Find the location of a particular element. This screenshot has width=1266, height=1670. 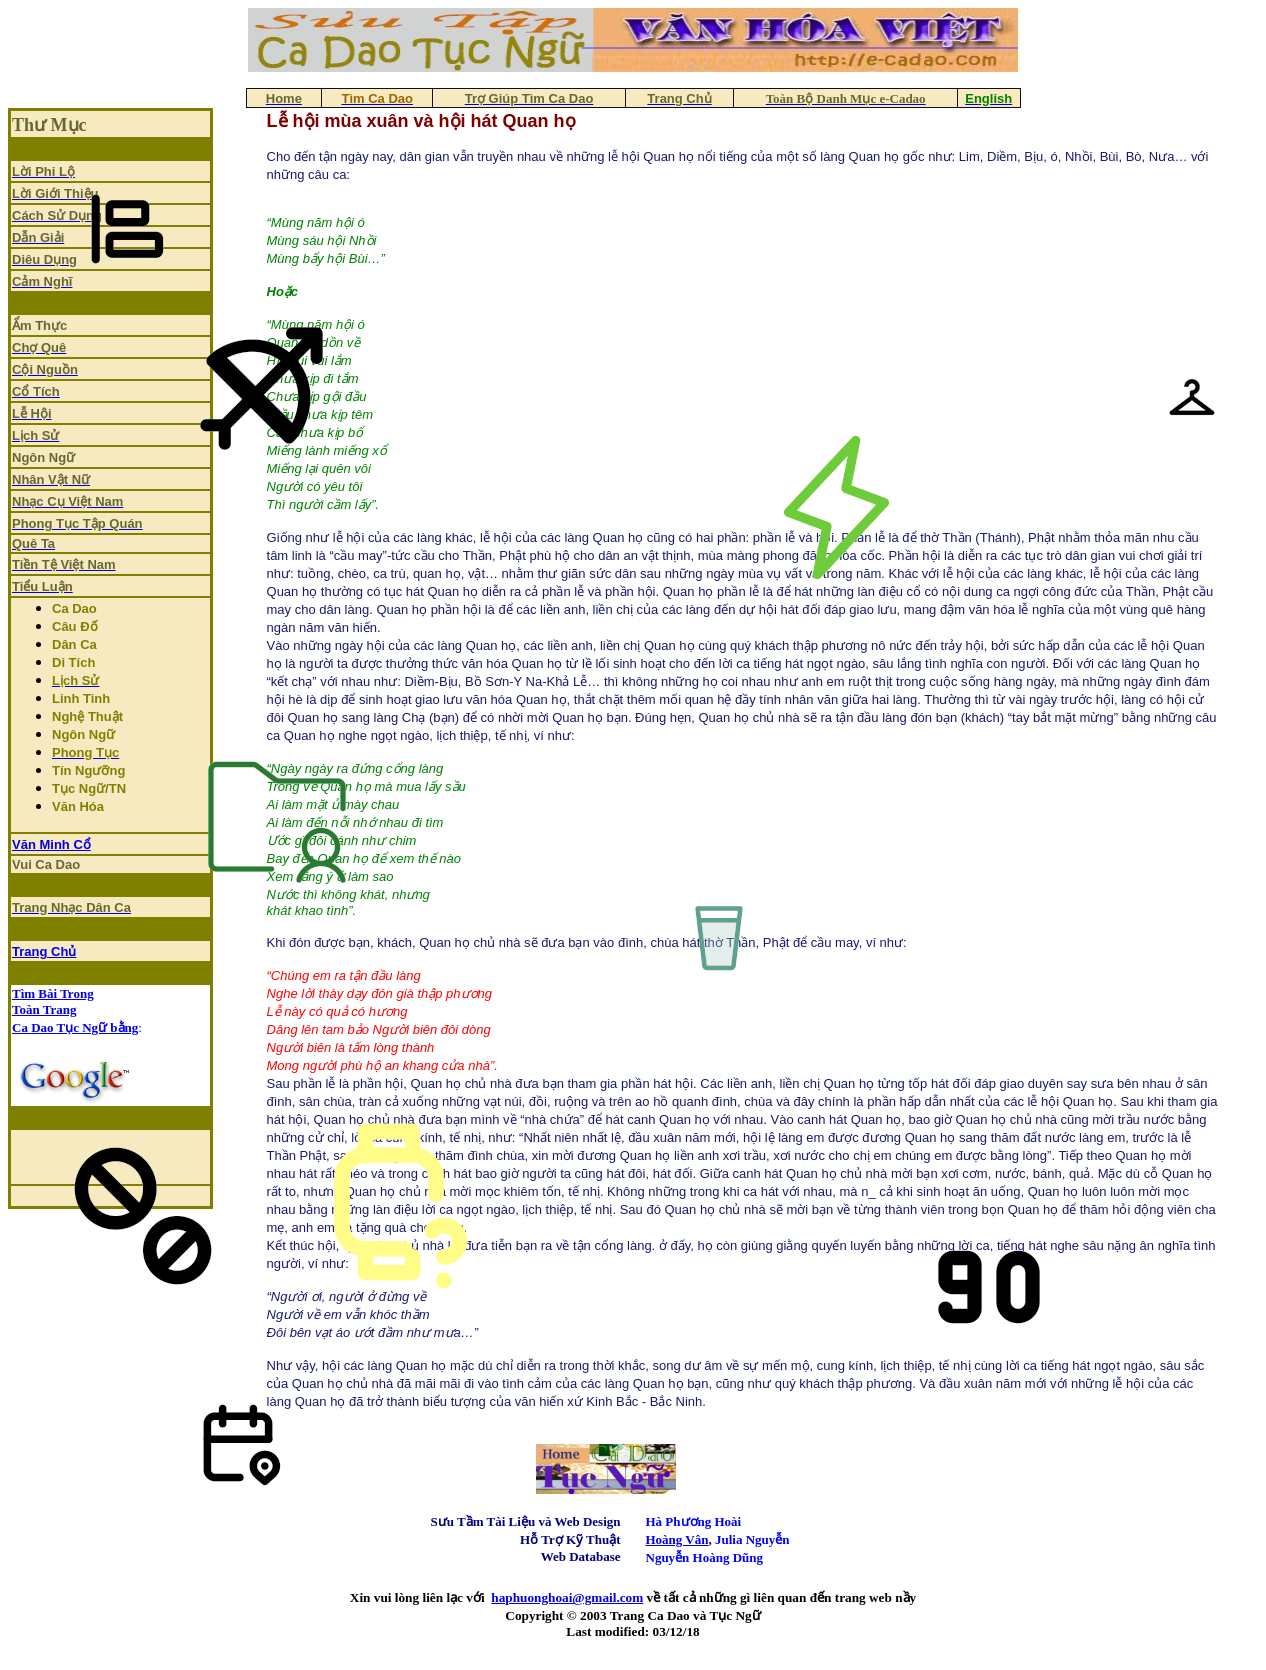

view nearby bars or pubs is located at coordinates (719, 937).